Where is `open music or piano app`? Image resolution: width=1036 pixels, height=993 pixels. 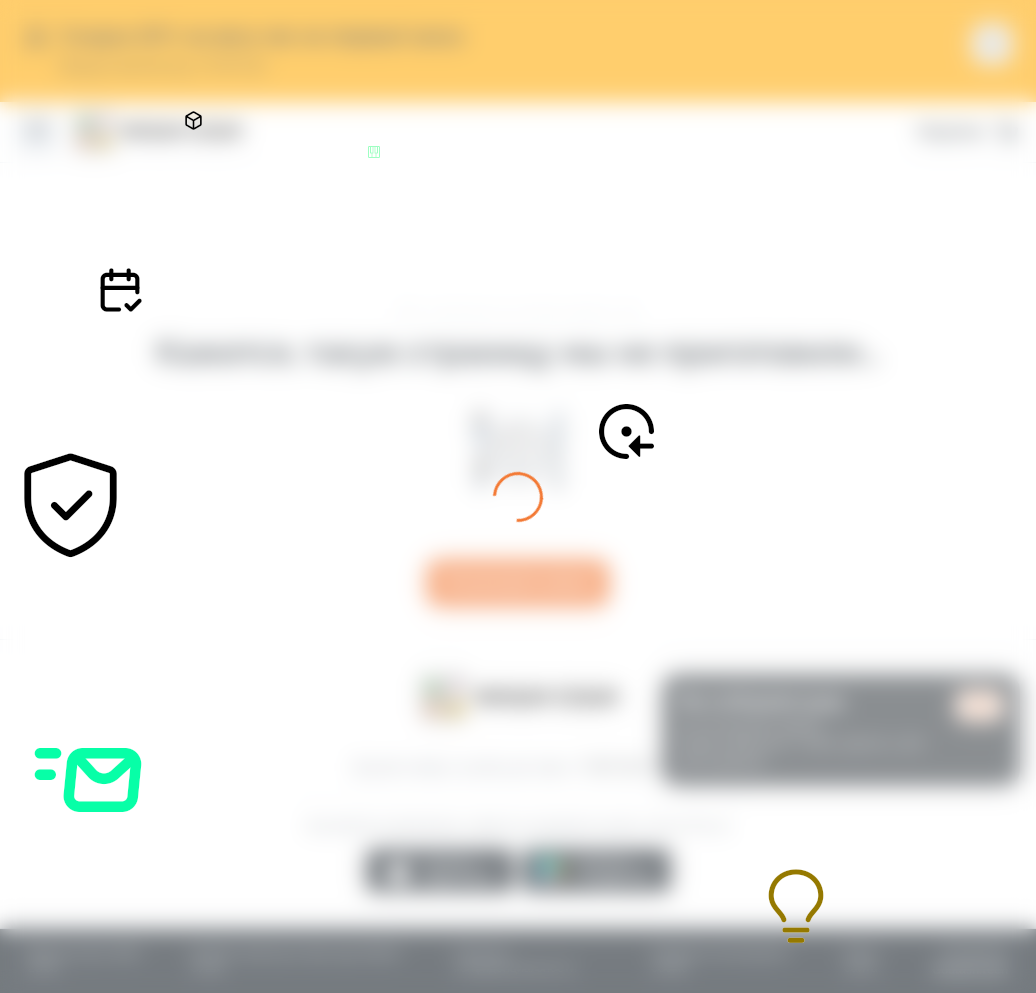 open music or piano app is located at coordinates (374, 152).